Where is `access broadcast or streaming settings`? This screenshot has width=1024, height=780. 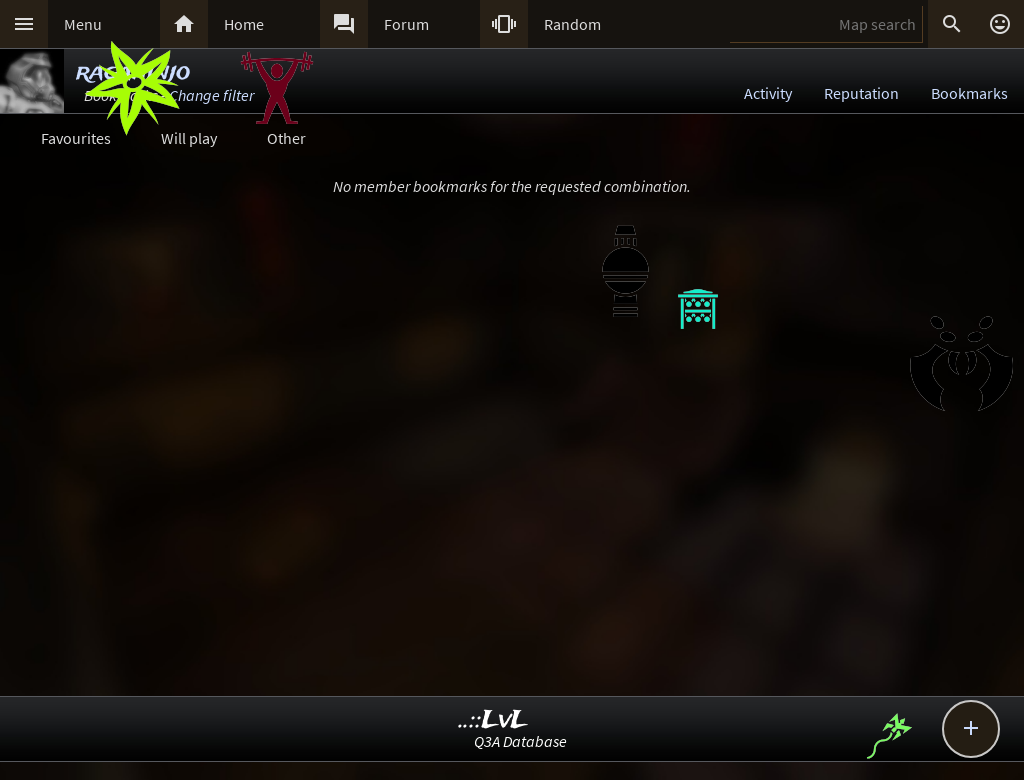 access broadcast or streaming settings is located at coordinates (625, 270).